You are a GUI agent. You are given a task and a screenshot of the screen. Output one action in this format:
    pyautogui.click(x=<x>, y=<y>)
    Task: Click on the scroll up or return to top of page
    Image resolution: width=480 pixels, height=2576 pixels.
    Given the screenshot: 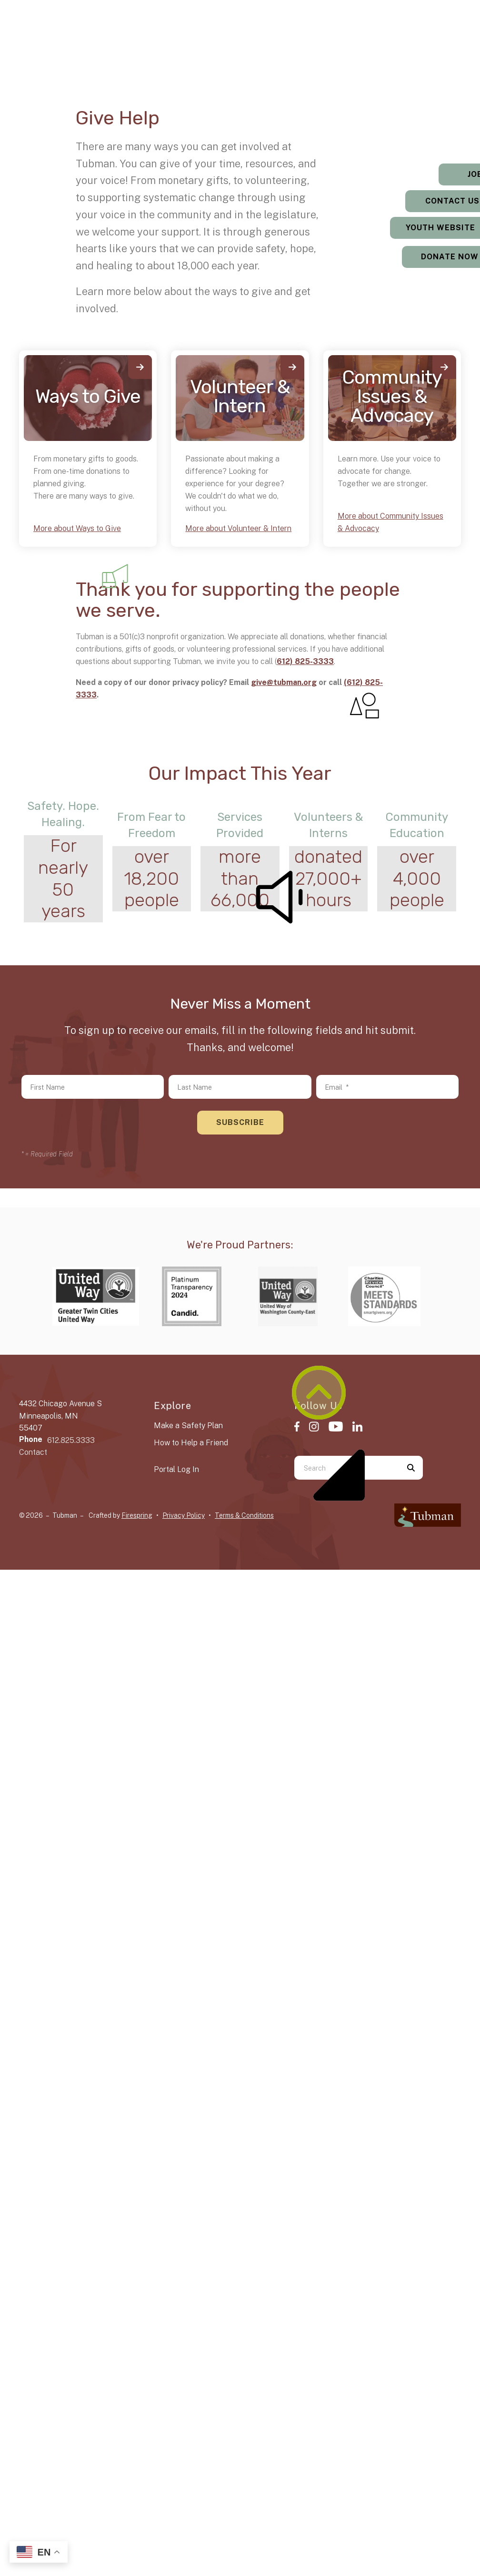 What is the action you would take?
    pyautogui.click(x=319, y=1392)
    